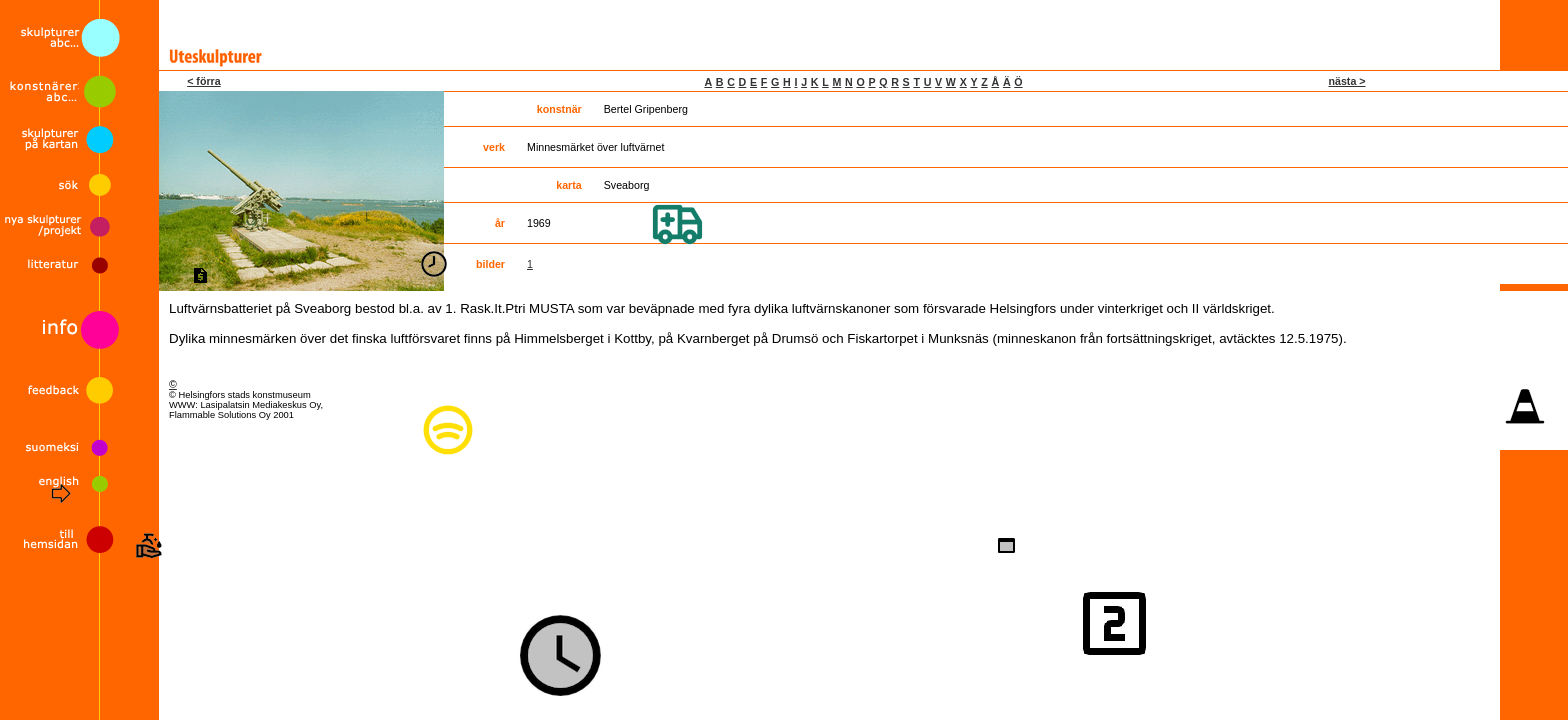 This screenshot has height=720, width=1568. I want to click on request a price quote or estimate, so click(200, 275).